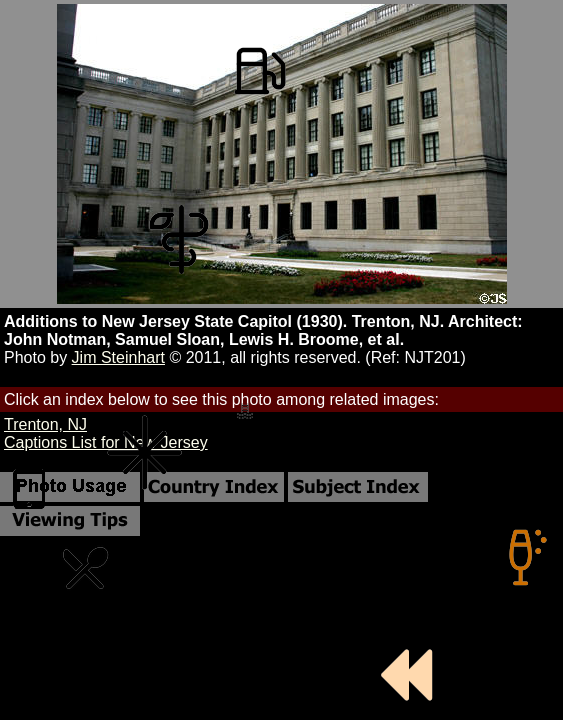 This screenshot has height=720, width=563. What do you see at coordinates (145, 453) in the screenshot?
I see `indicates a featured or starred item` at bounding box center [145, 453].